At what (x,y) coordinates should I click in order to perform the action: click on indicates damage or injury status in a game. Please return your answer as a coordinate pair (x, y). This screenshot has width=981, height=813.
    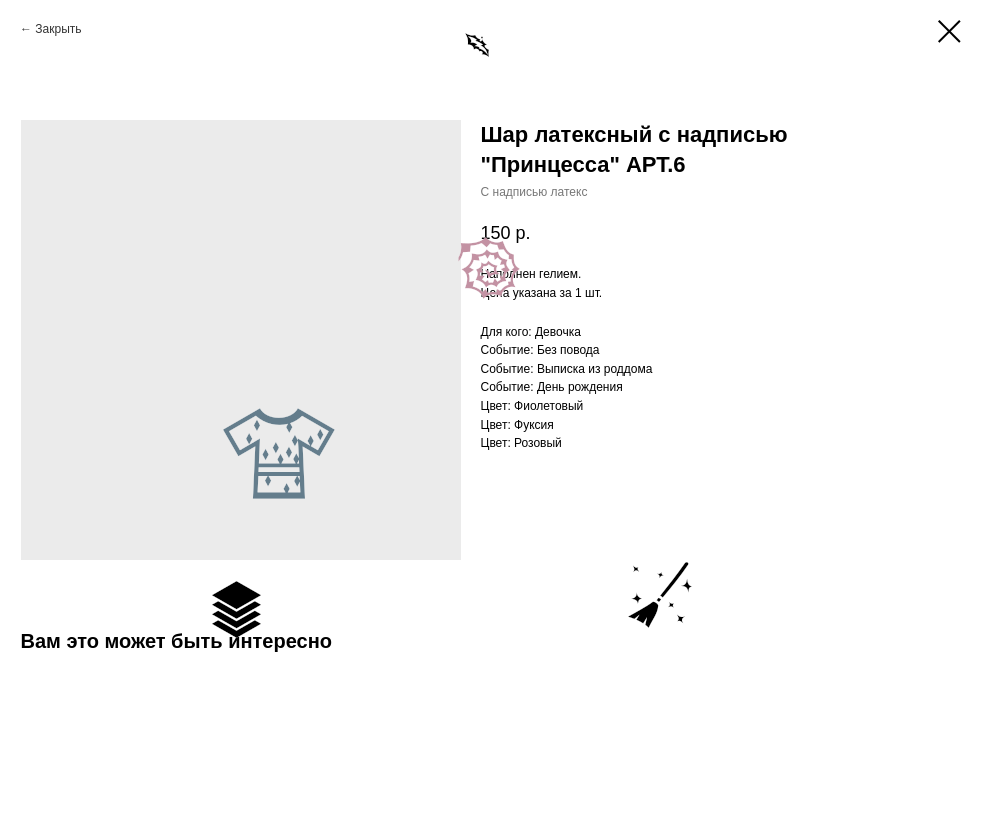
    Looking at the image, I should click on (477, 45).